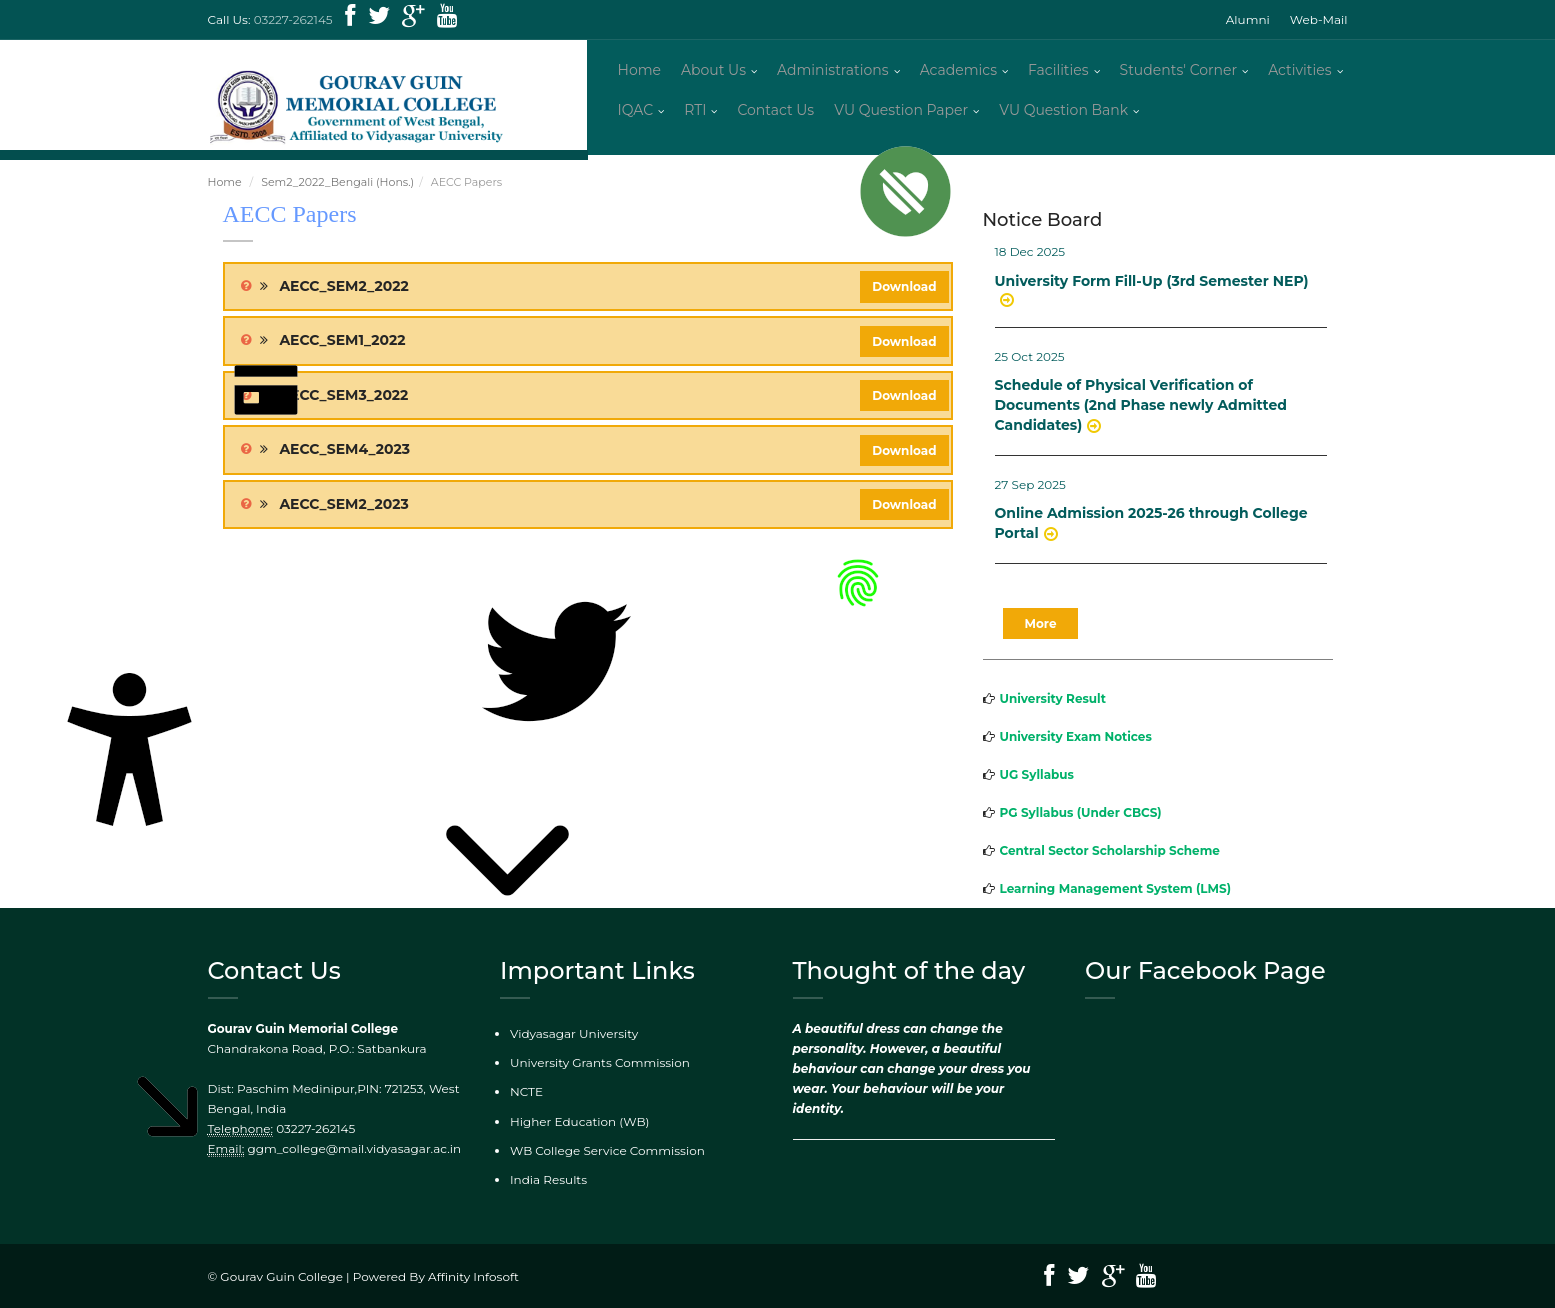  I want to click on remove from favorites, so click(905, 191).